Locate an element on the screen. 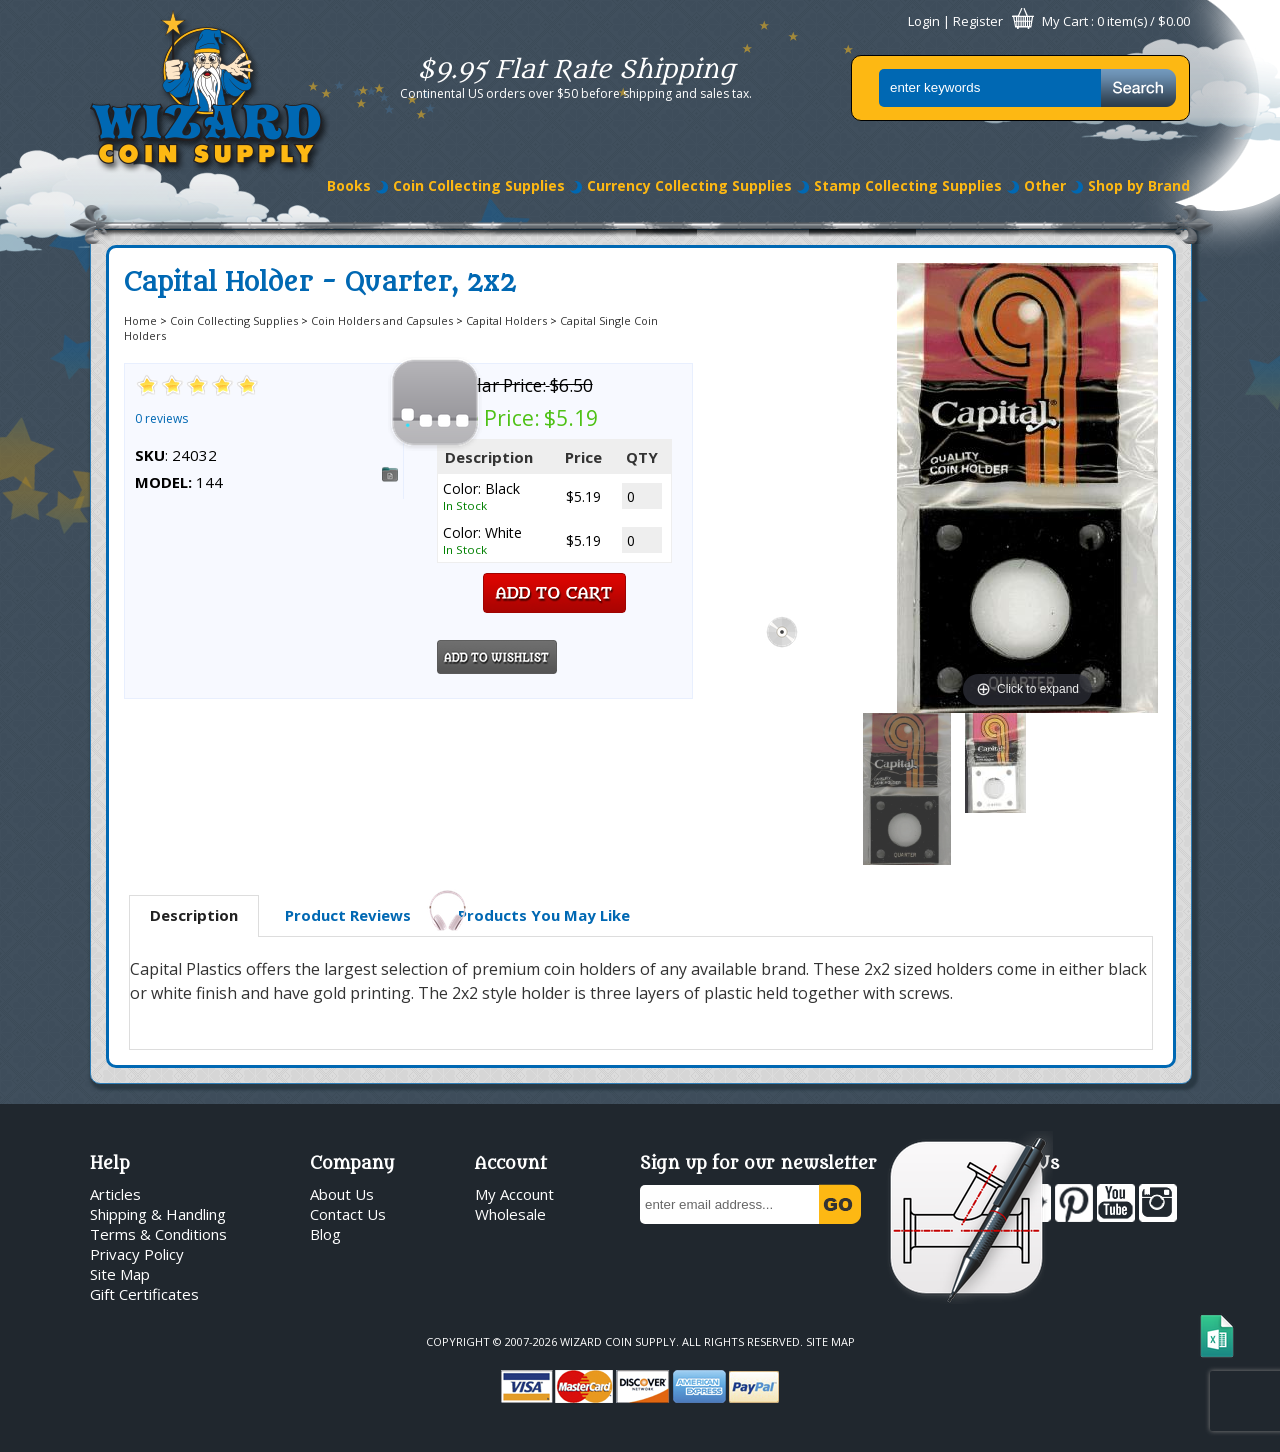 This screenshot has width=1280, height=1452. manage cinnamon desktop applets is located at coordinates (435, 404).